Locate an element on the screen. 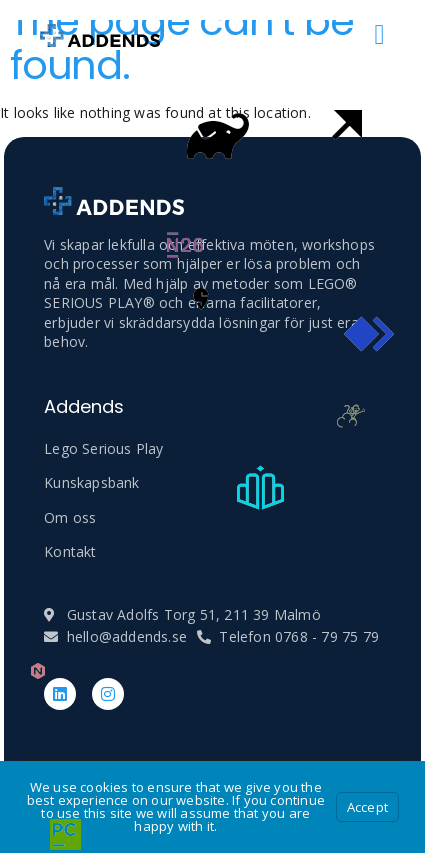  open the N26 banking app is located at coordinates (185, 245).